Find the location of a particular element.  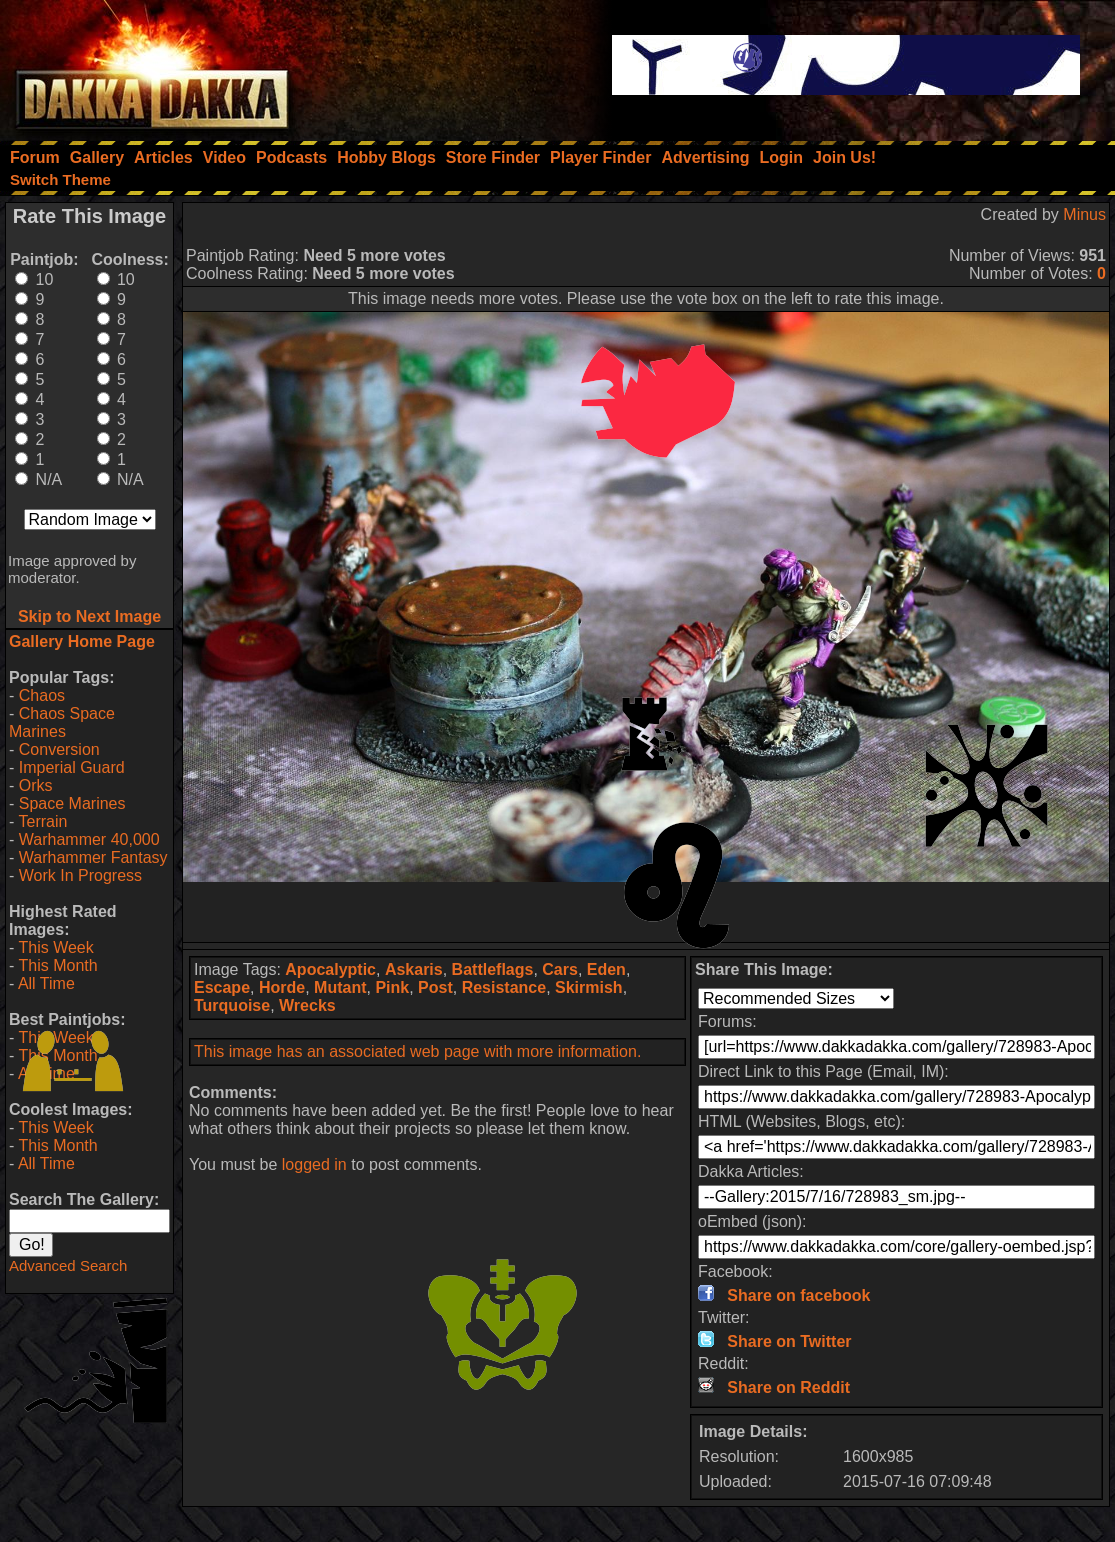

select iceland as a country or region is located at coordinates (658, 401).